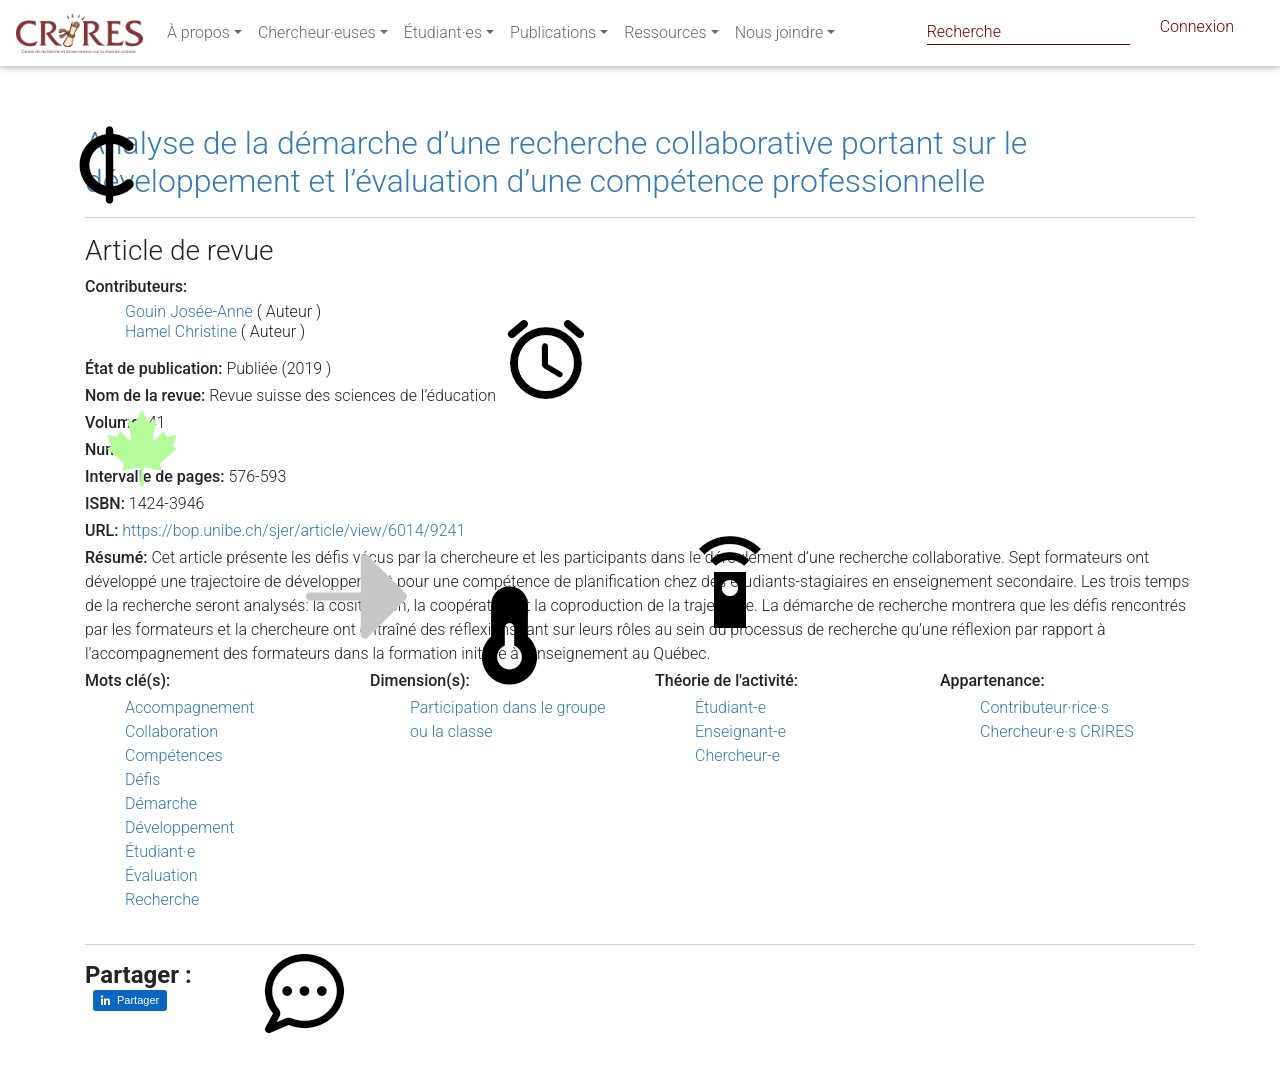  I want to click on navigate to the next item or screen, so click(356, 596).